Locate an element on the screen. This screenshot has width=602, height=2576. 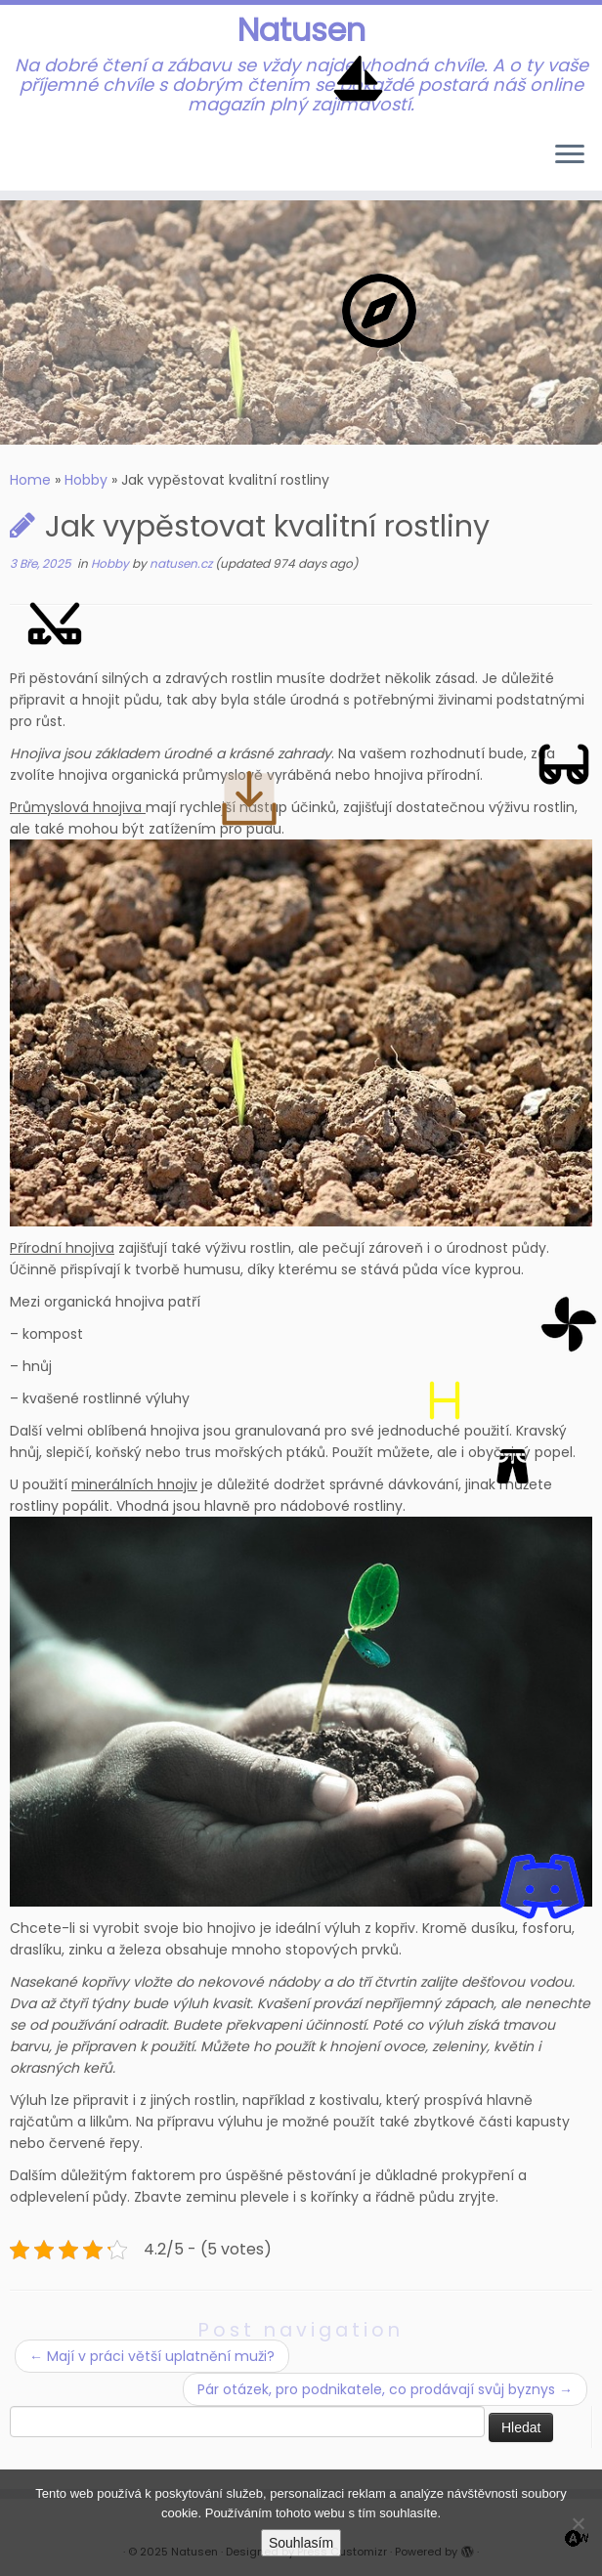
access toys or games category is located at coordinates (569, 1324).